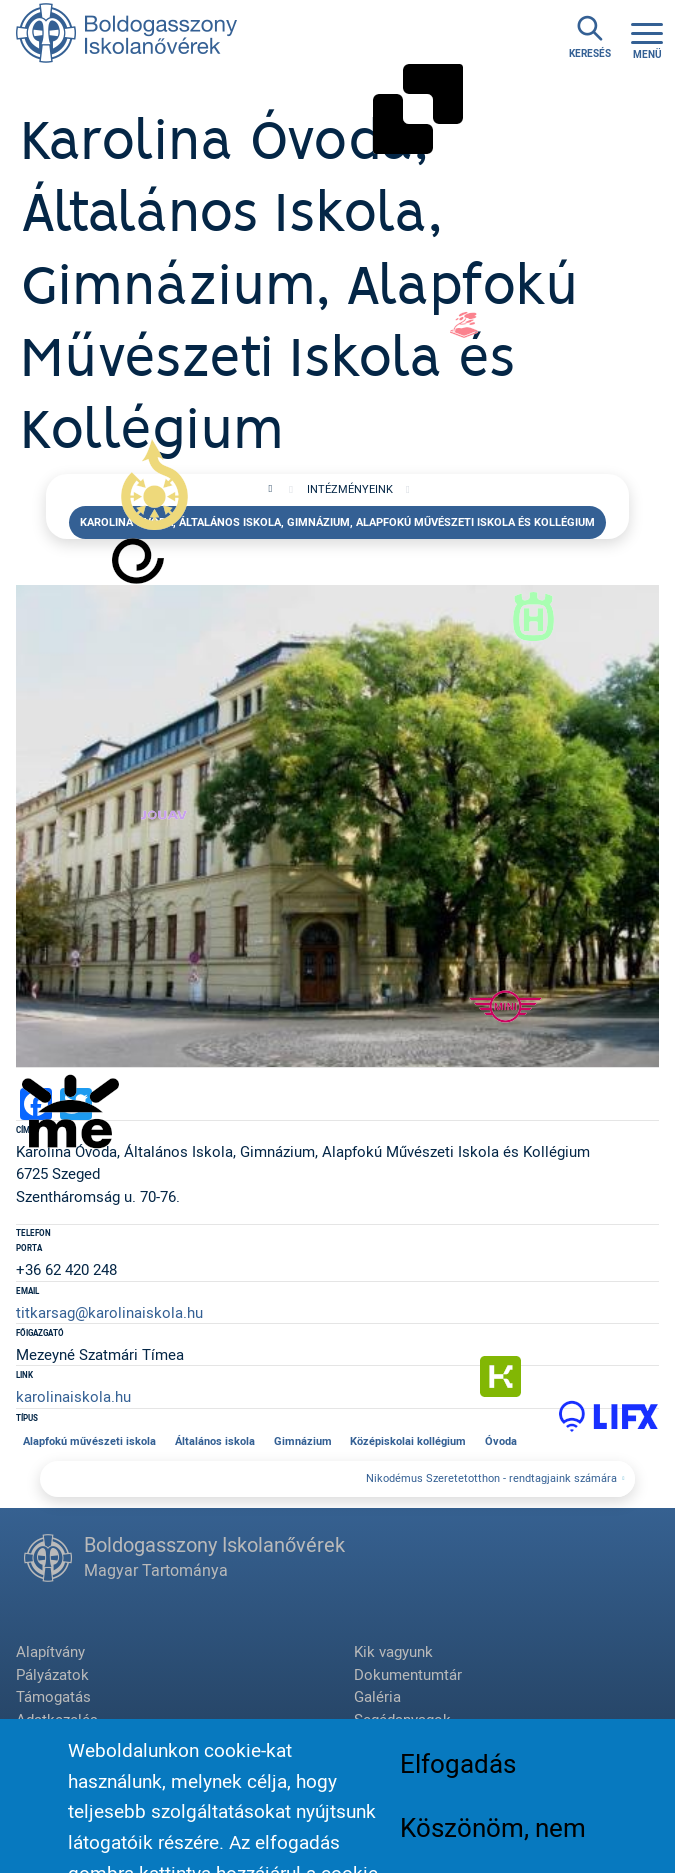 This screenshot has width=675, height=1873. What do you see at coordinates (138, 561) in the screenshot?
I see `every.org logo` at bounding box center [138, 561].